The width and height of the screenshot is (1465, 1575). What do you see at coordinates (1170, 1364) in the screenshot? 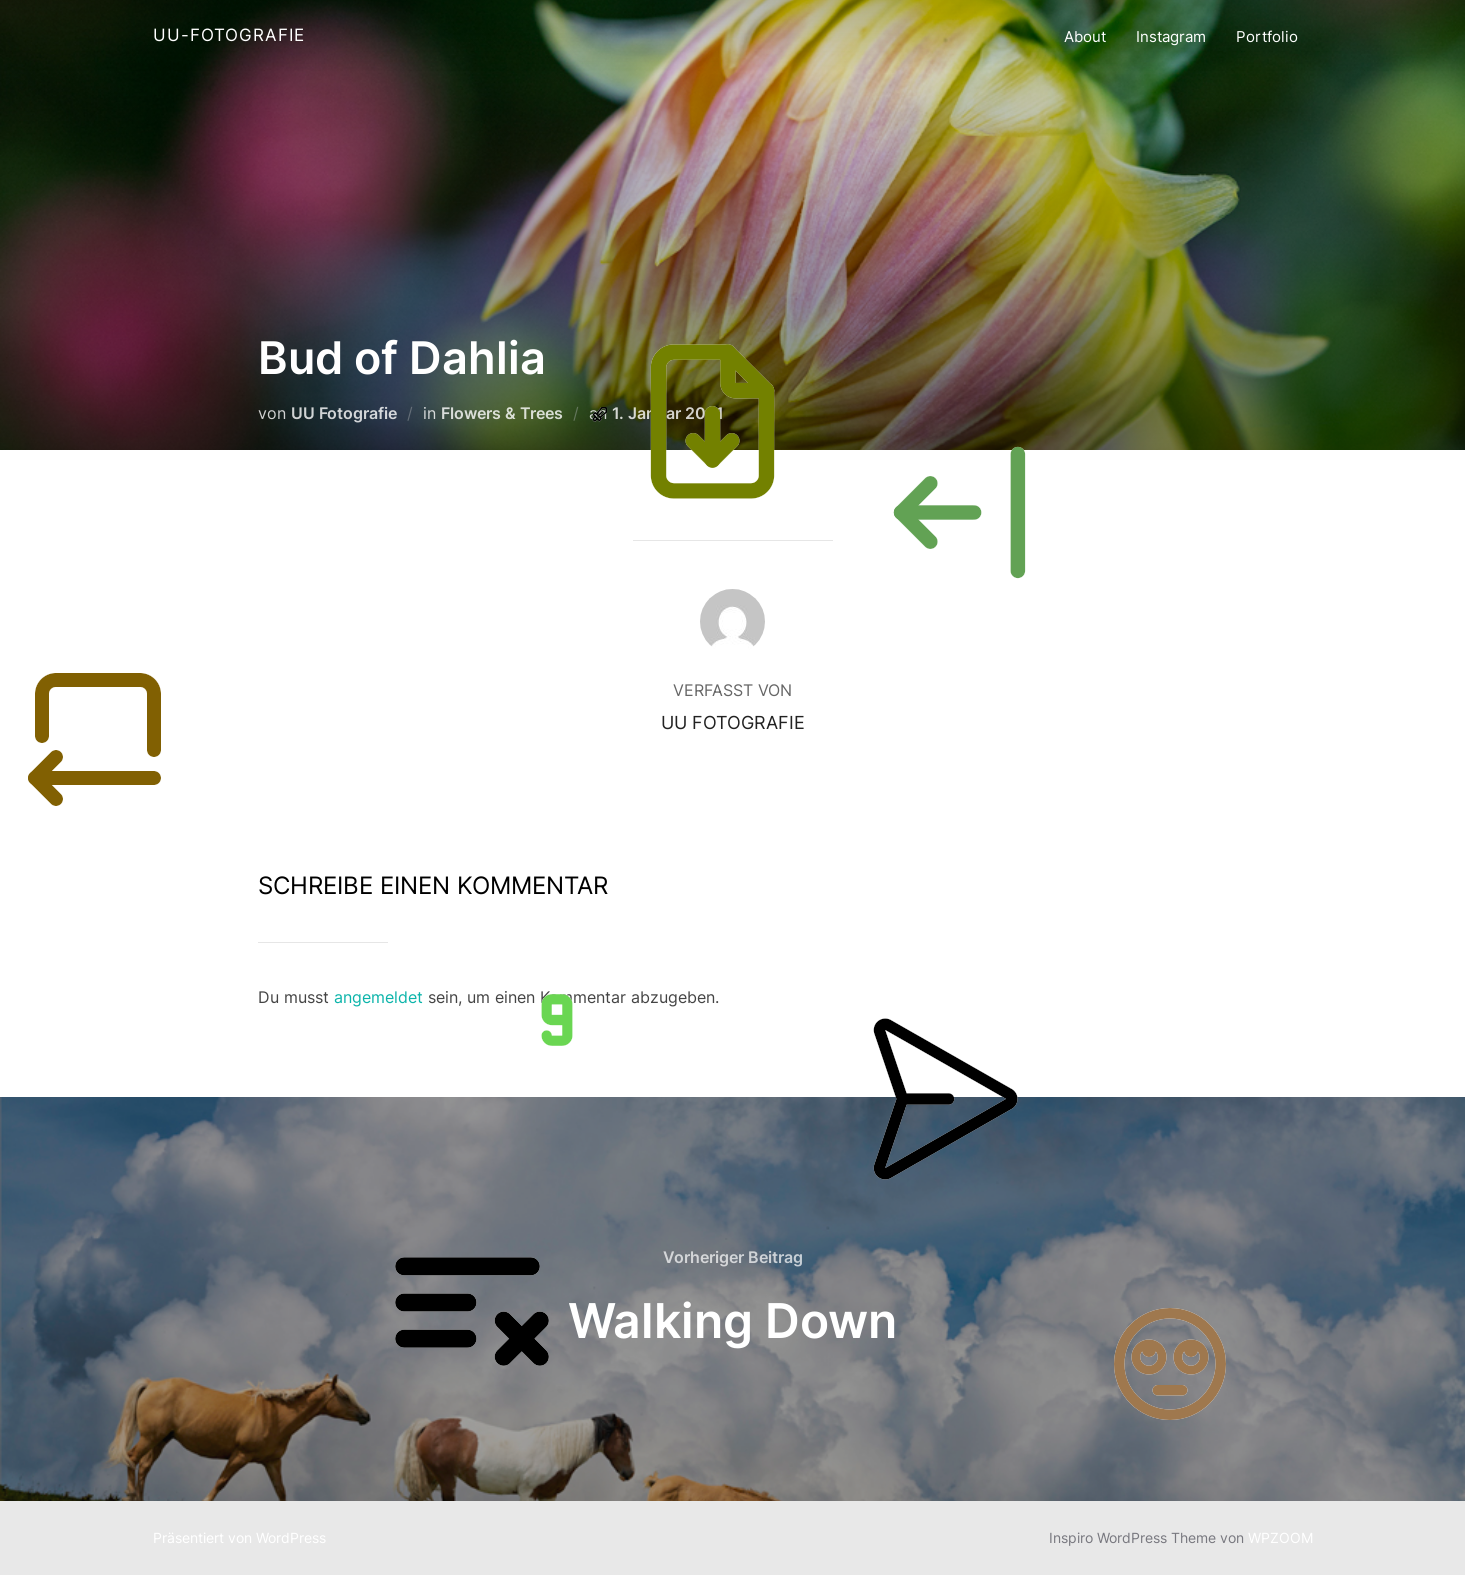
I see `express annoyance or exasperation` at bounding box center [1170, 1364].